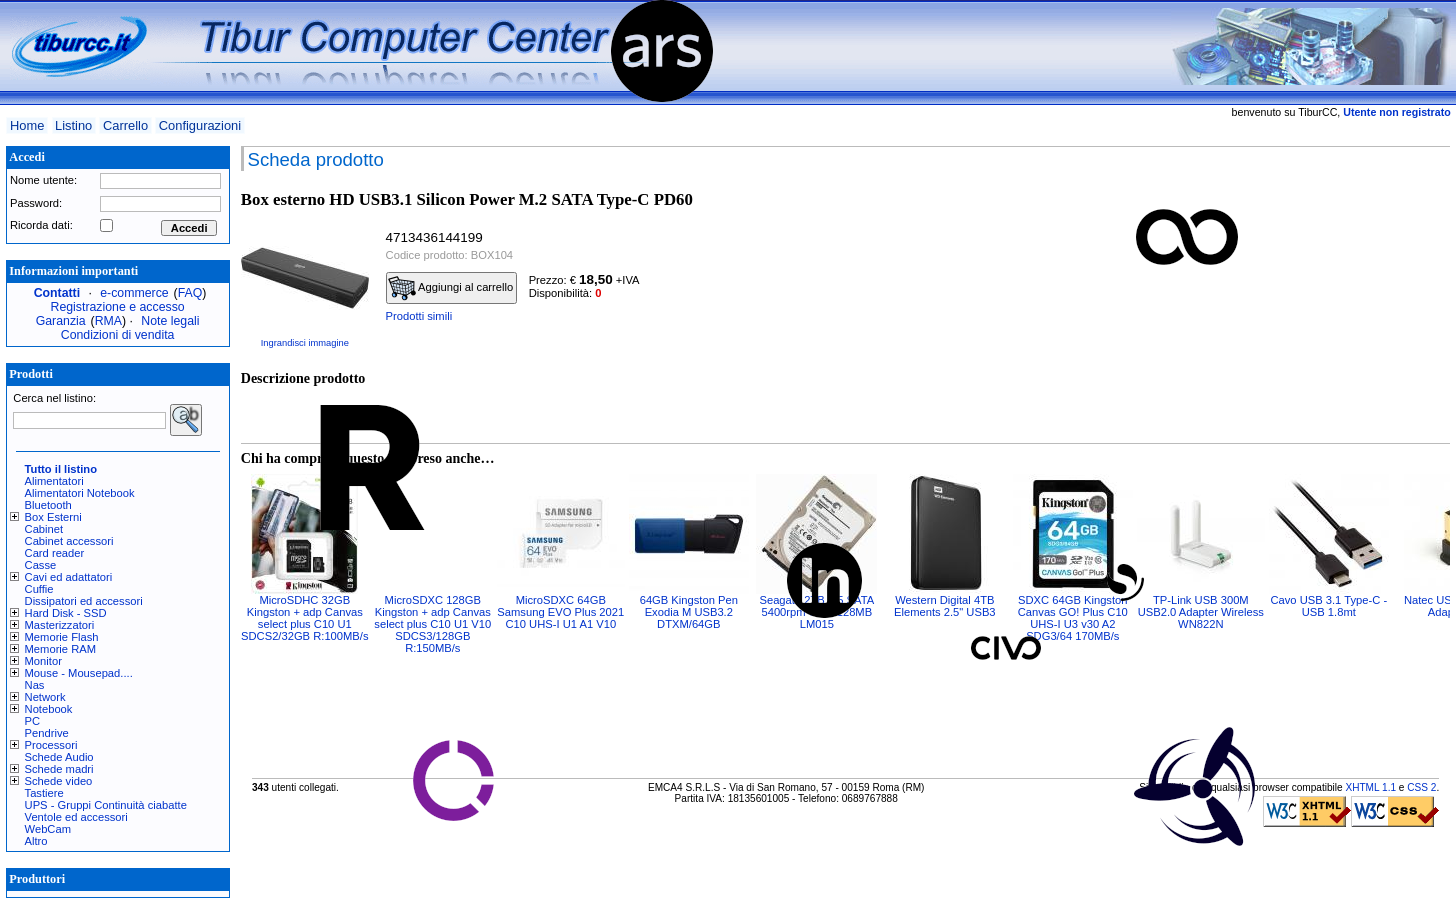  I want to click on view data breakdown or analytics, so click(453, 780).